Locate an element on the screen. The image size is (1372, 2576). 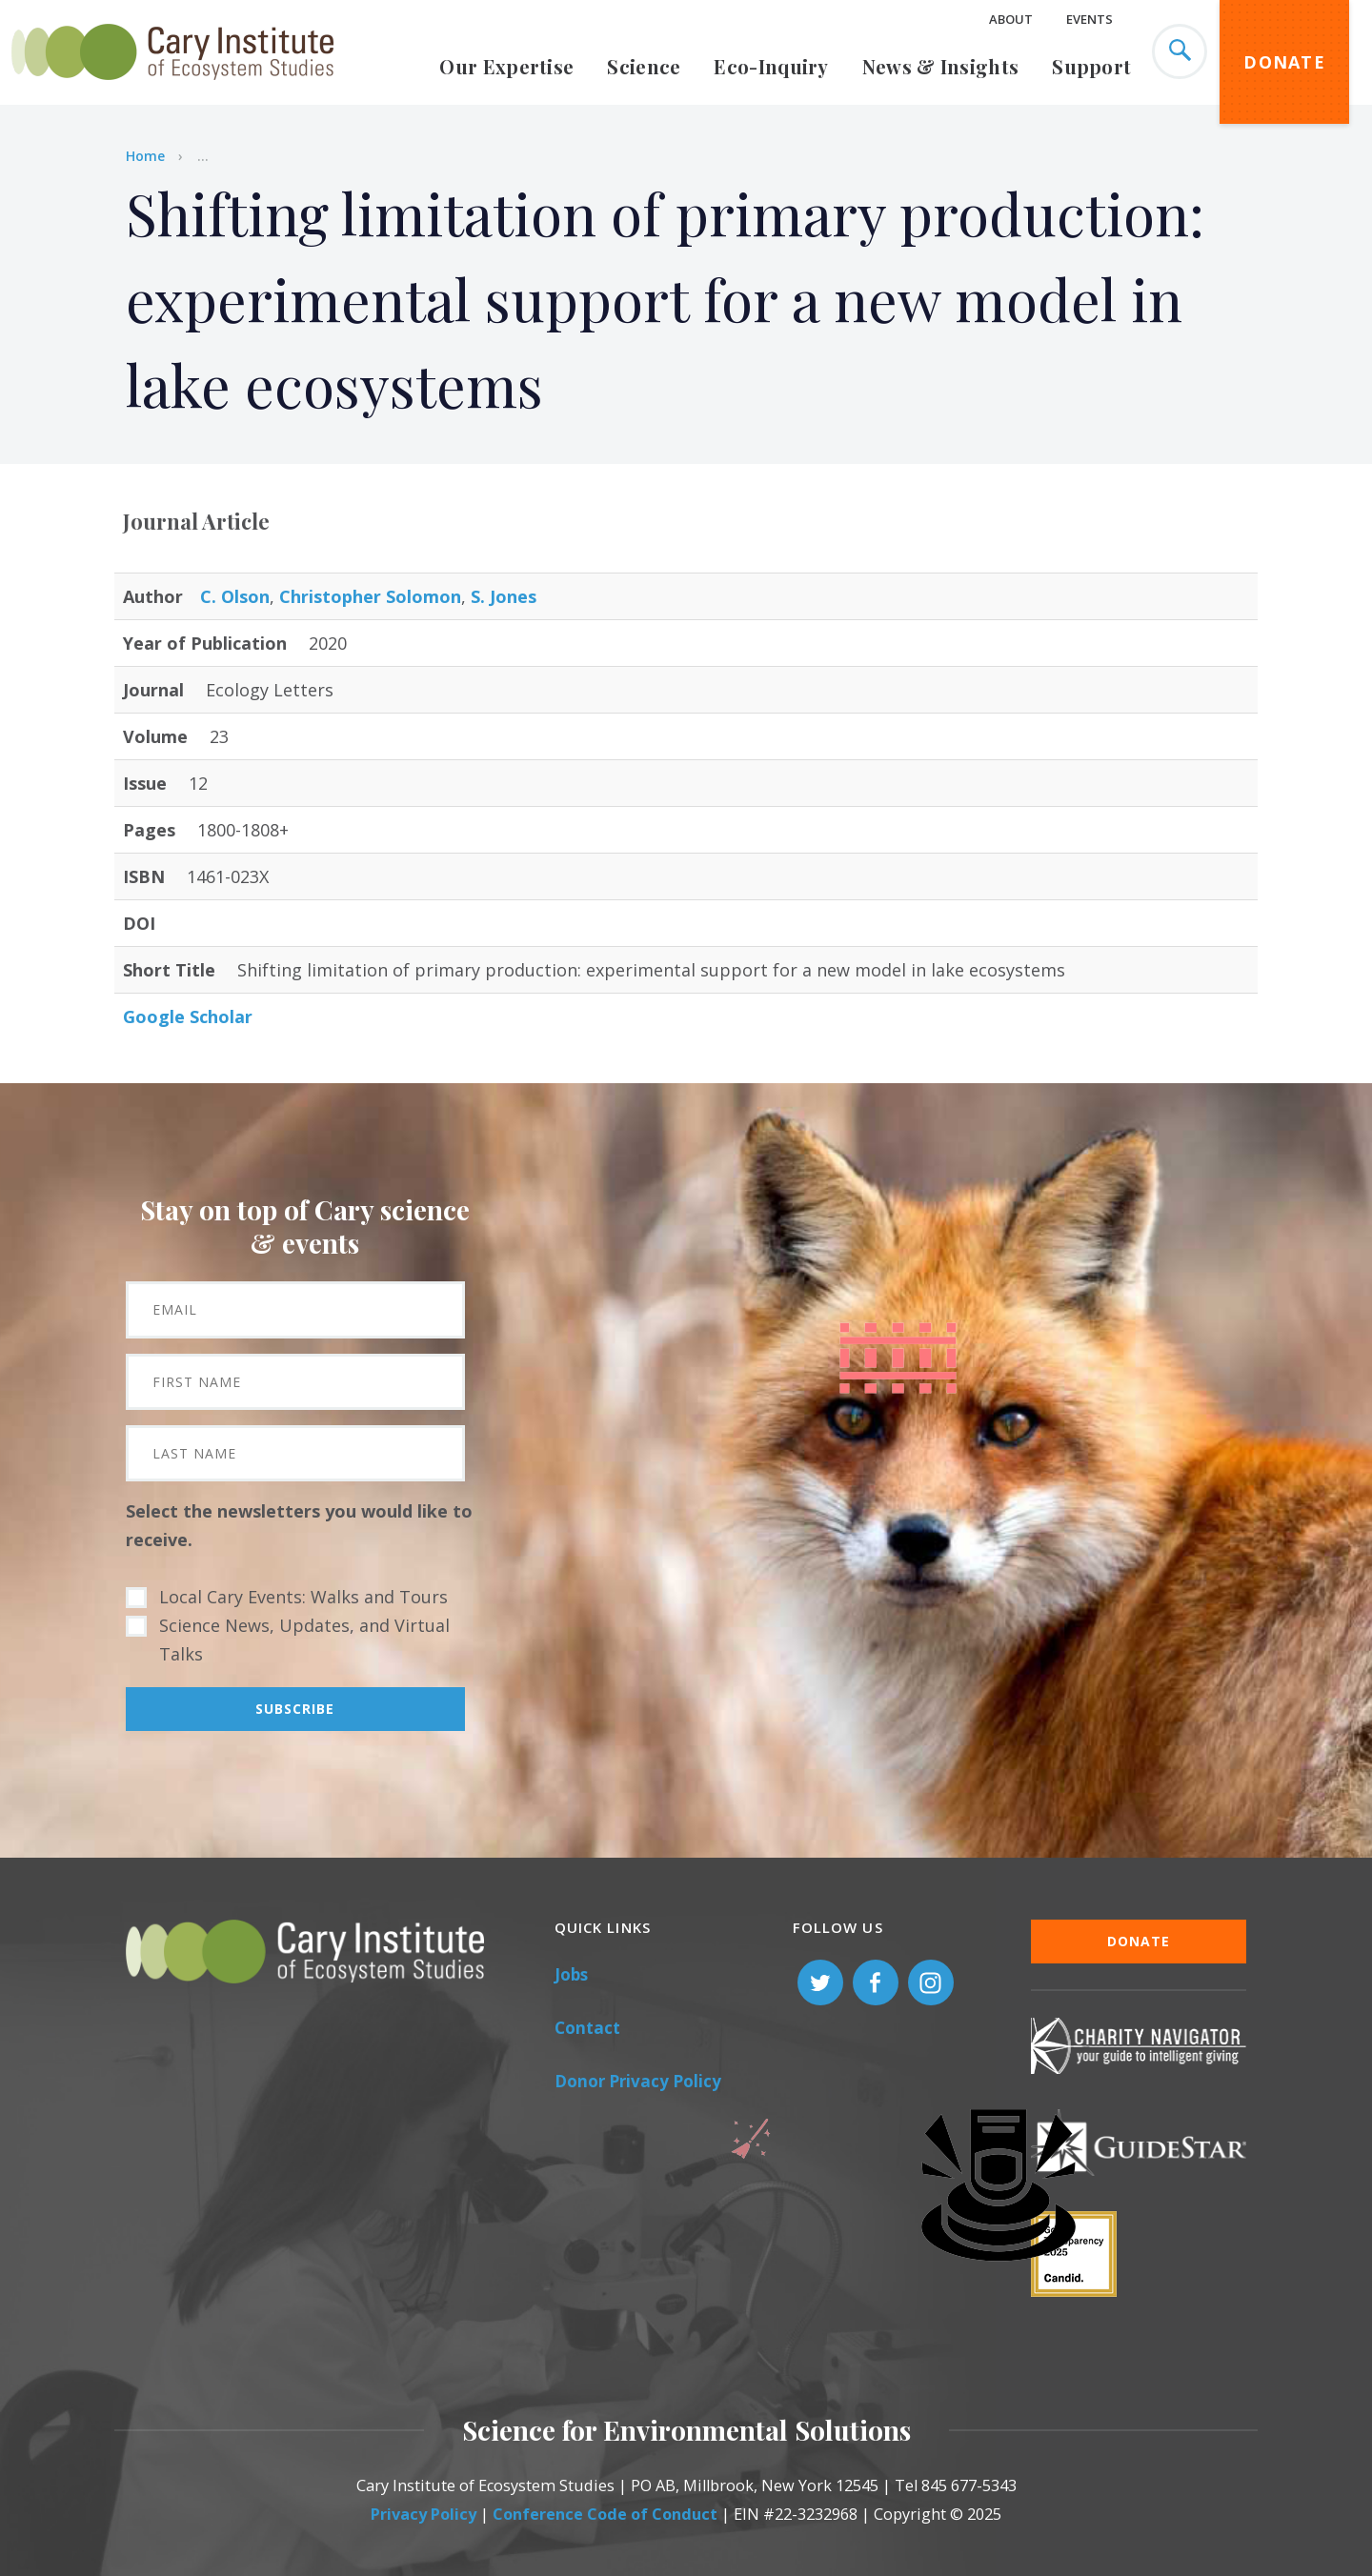
cast a cleaning or sweep spell is located at coordinates (751, 2139).